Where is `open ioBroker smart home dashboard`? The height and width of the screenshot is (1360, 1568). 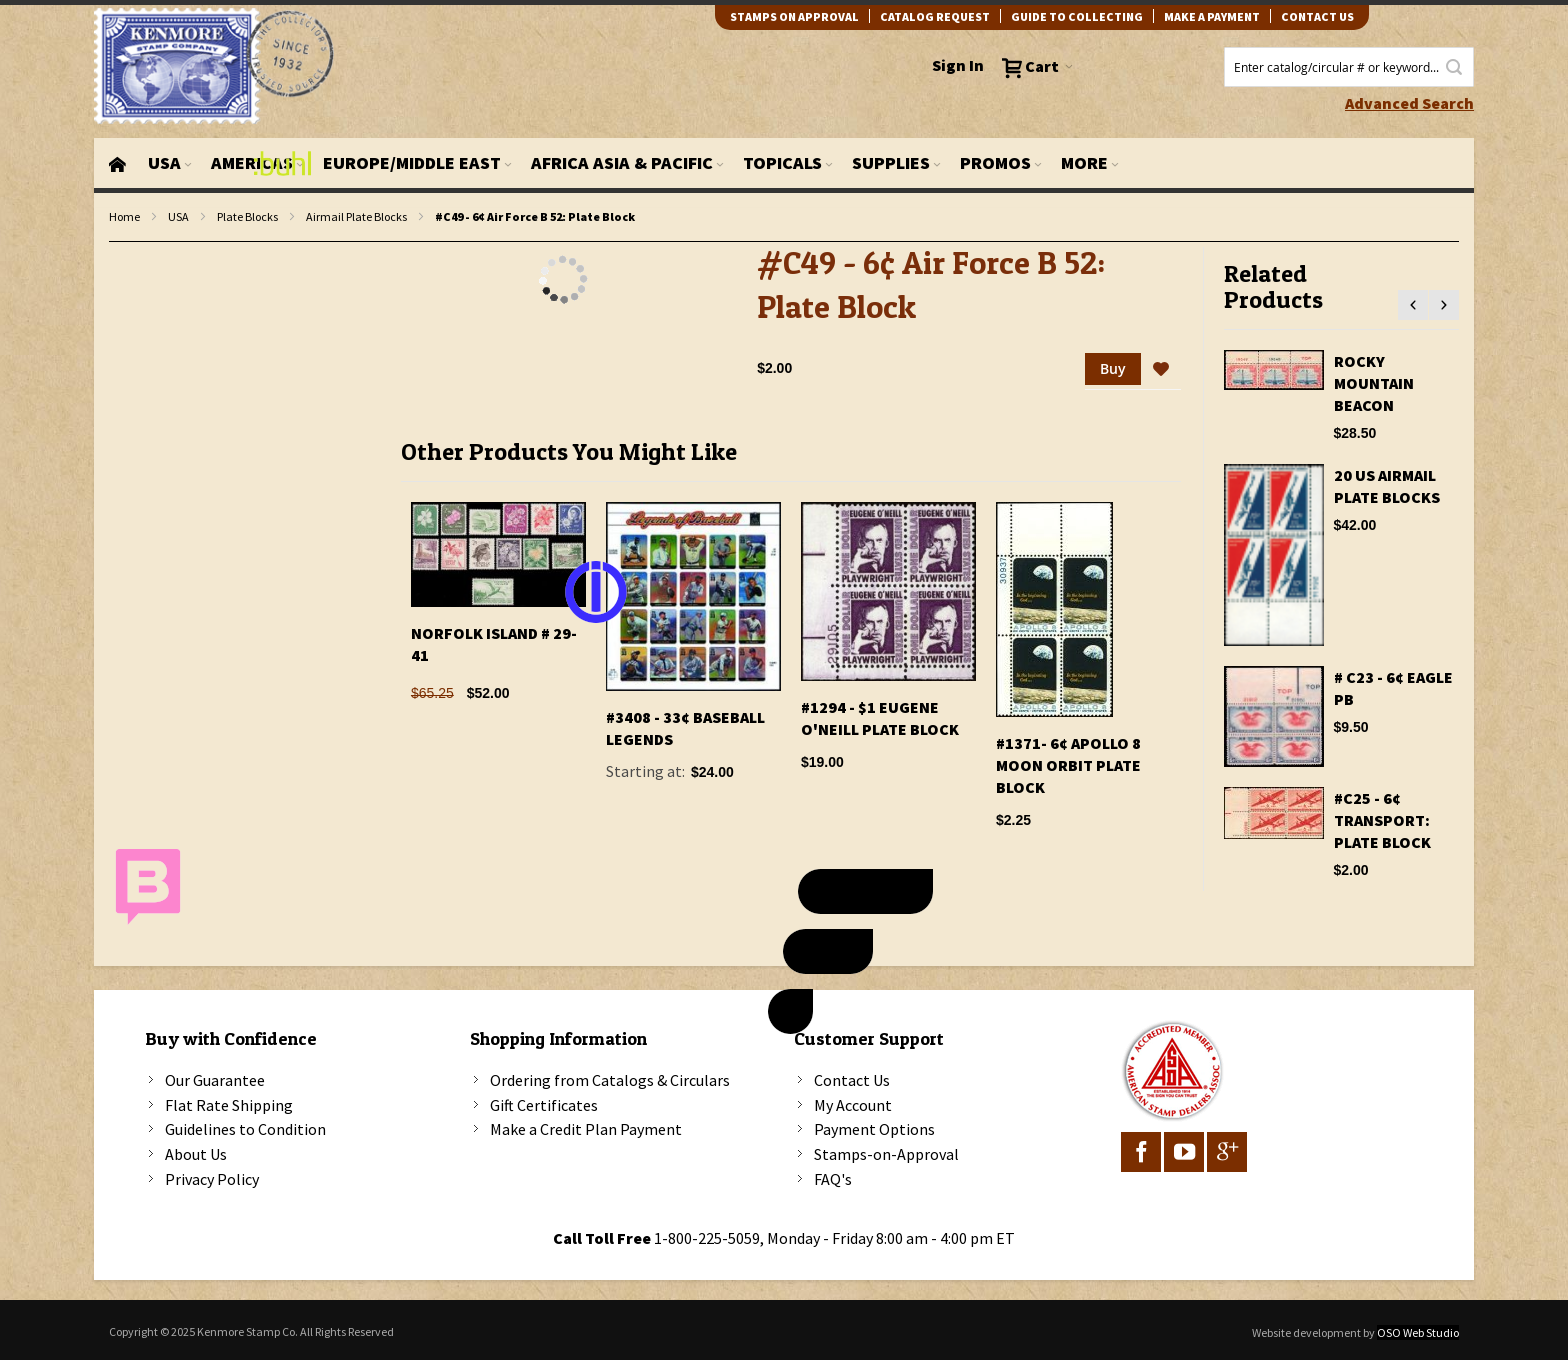 open ioBroker smart home dashboard is located at coordinates (596, 592).